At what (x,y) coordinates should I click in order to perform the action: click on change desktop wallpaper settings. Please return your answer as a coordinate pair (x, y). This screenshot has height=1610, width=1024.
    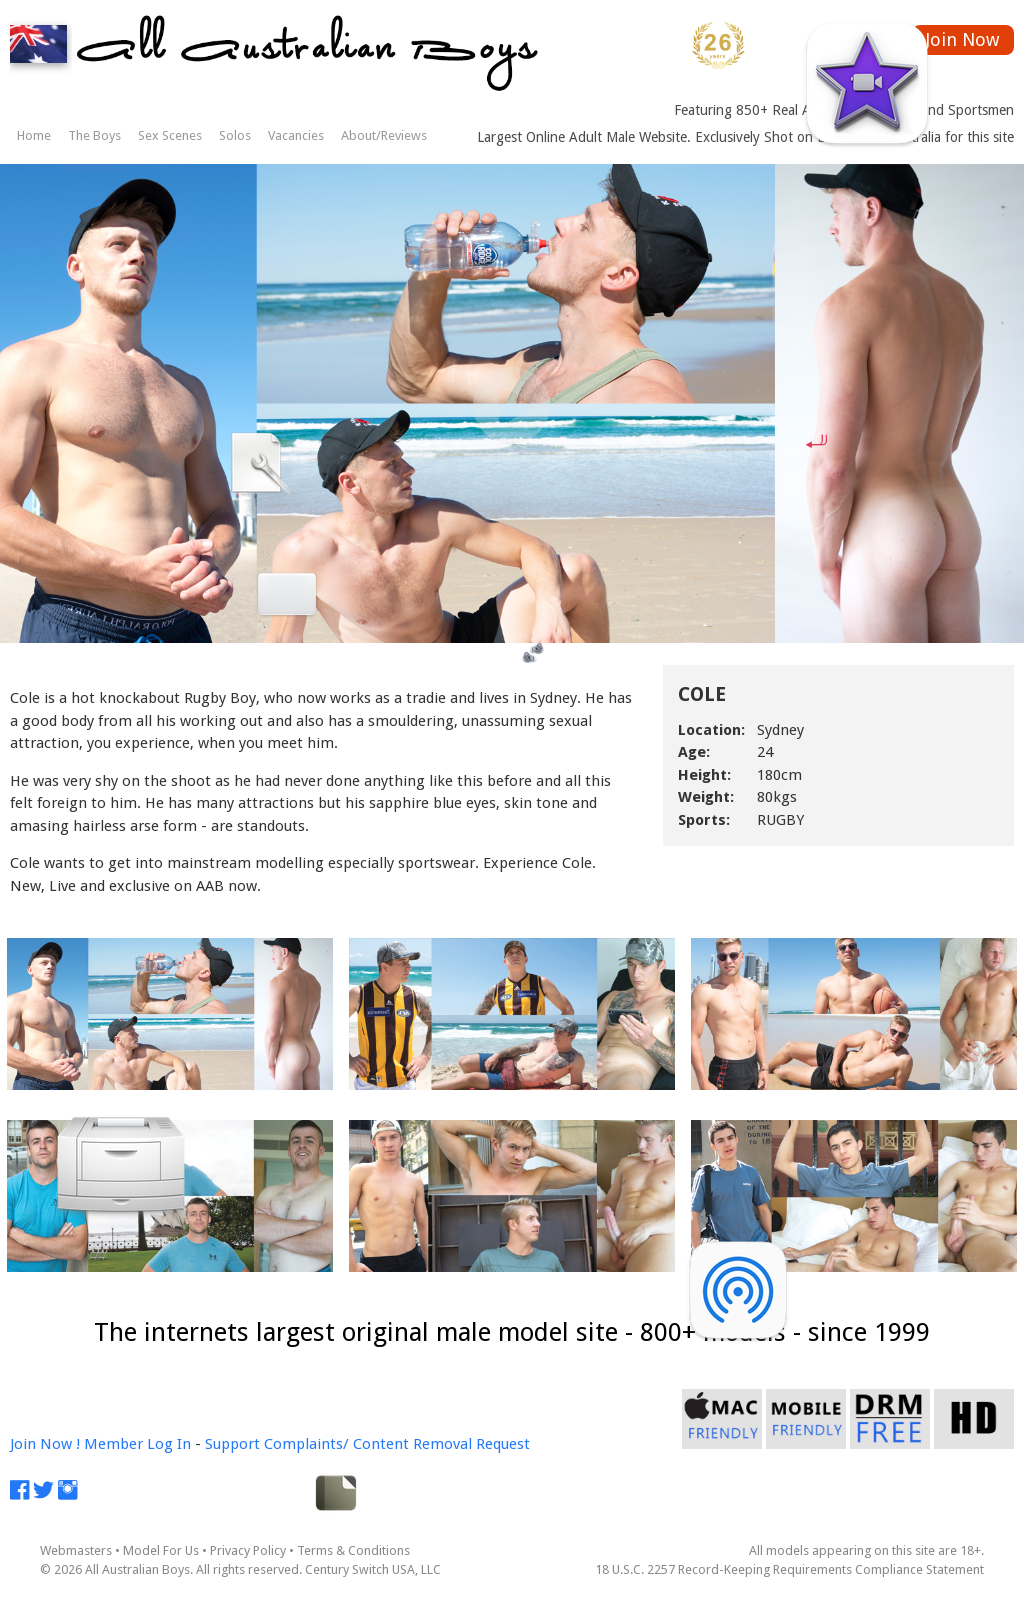
    Looking at the image, I should click on (336, 1492).